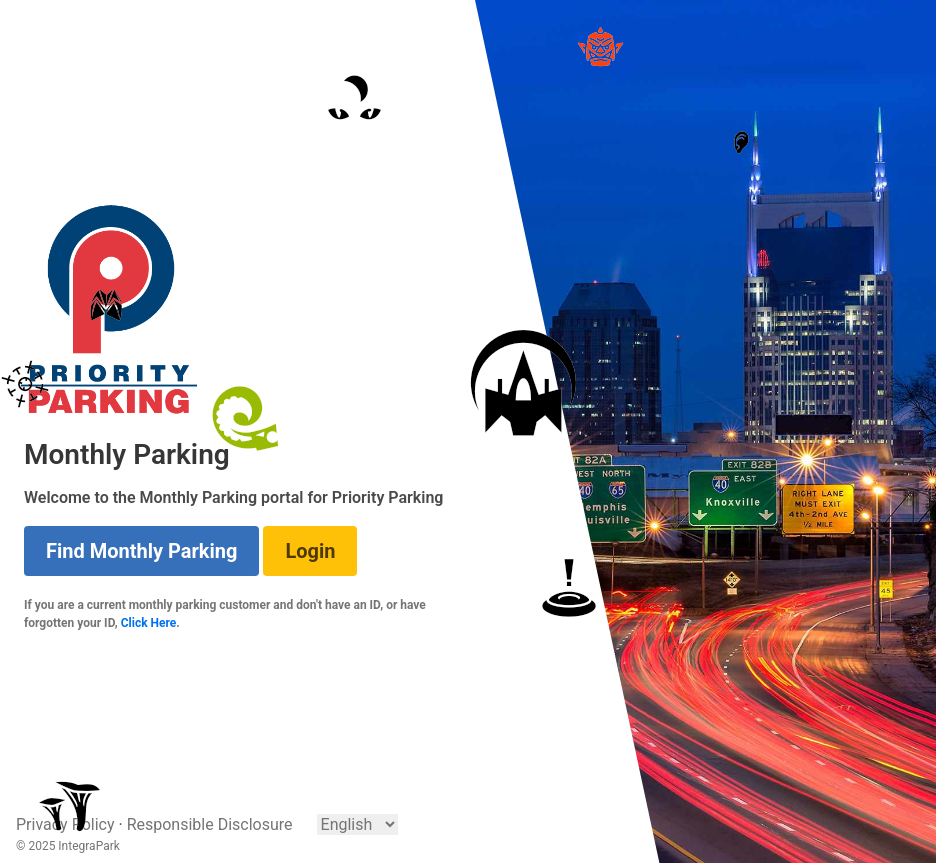 The image size is (936, 863). I want to click on access dragon or mythical creature content, so click(245, 419).